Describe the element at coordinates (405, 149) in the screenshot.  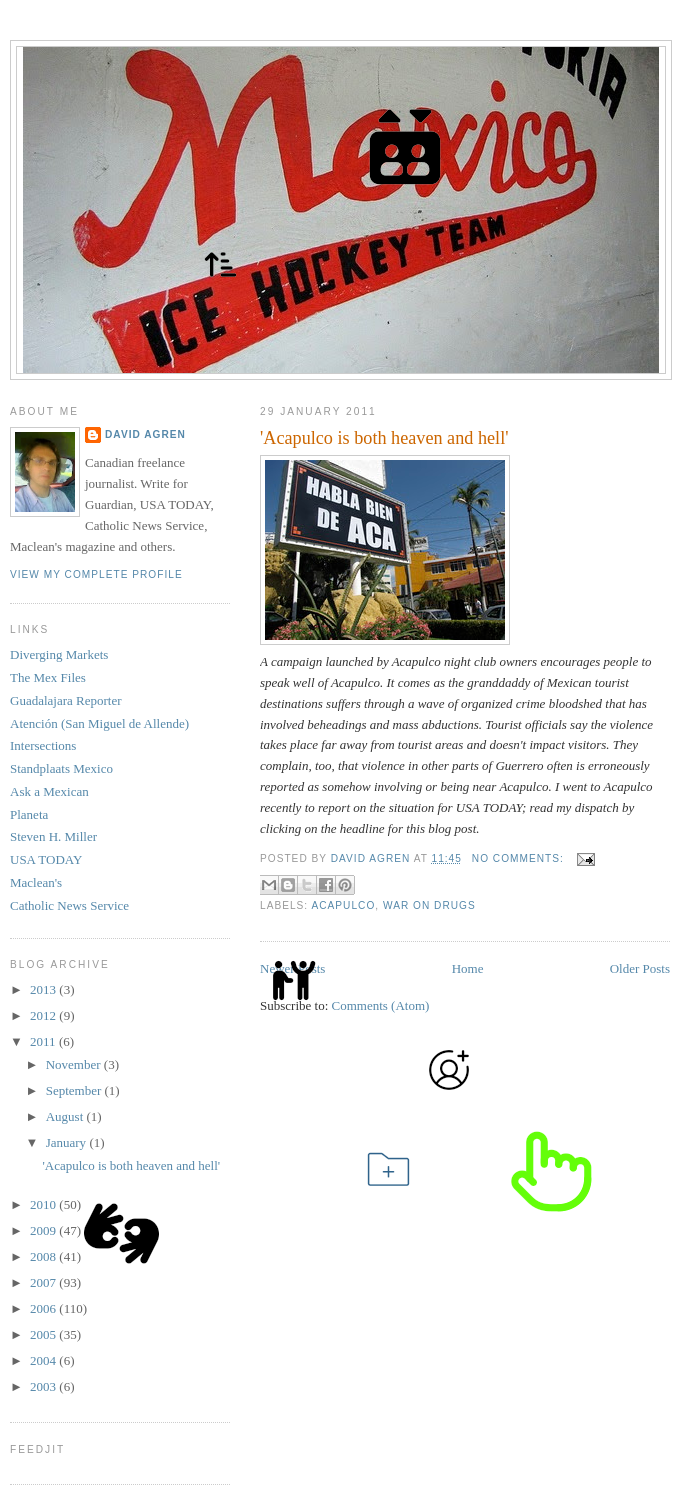
I see `indicates elevator access nearby` at that location.